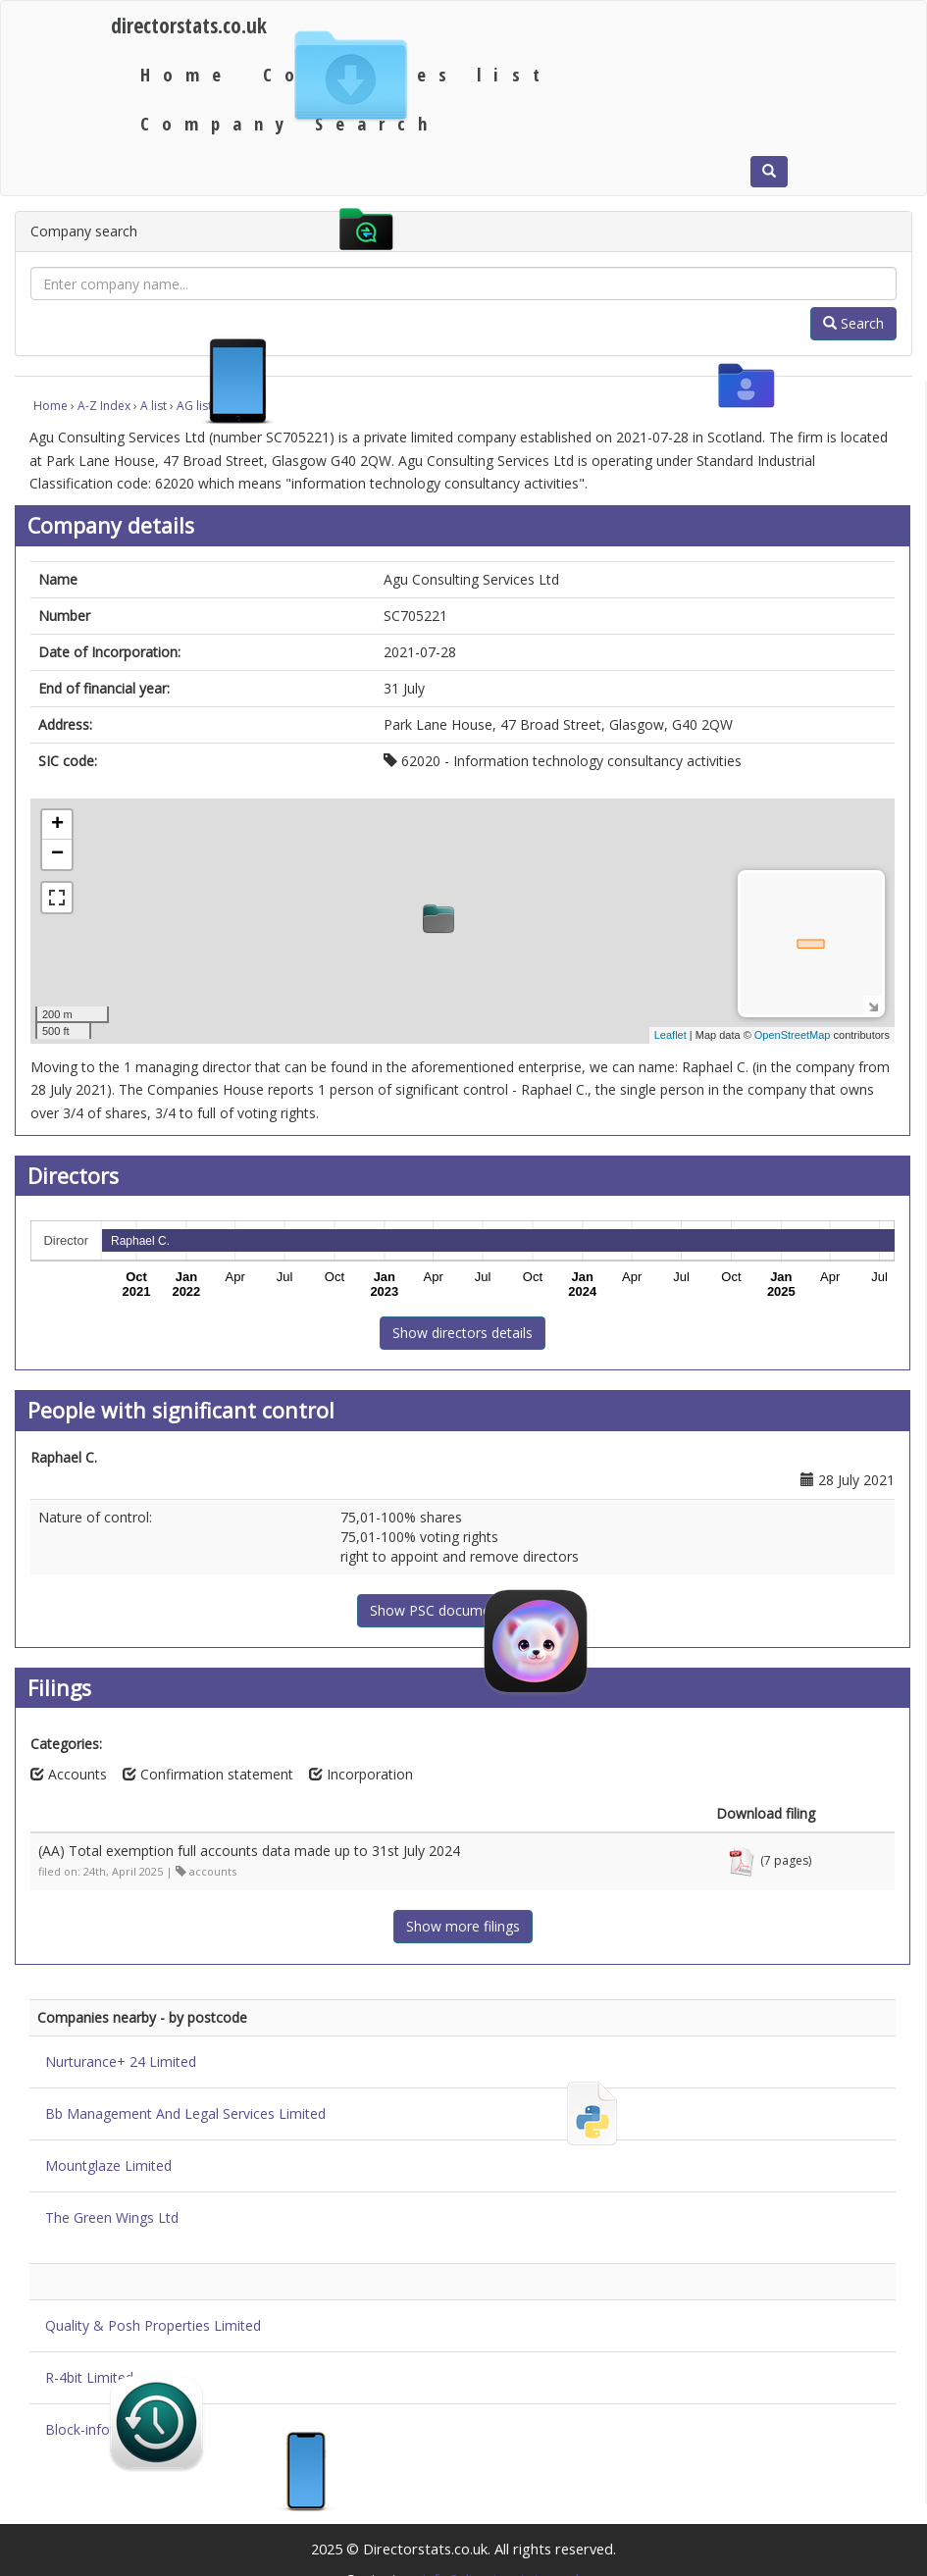 The height and width of the screenshot is (2576, 927). What do you see at coordinates (746, 386) in the screenshot?
I see `open user profile folder` at bounding box center [746, 386].